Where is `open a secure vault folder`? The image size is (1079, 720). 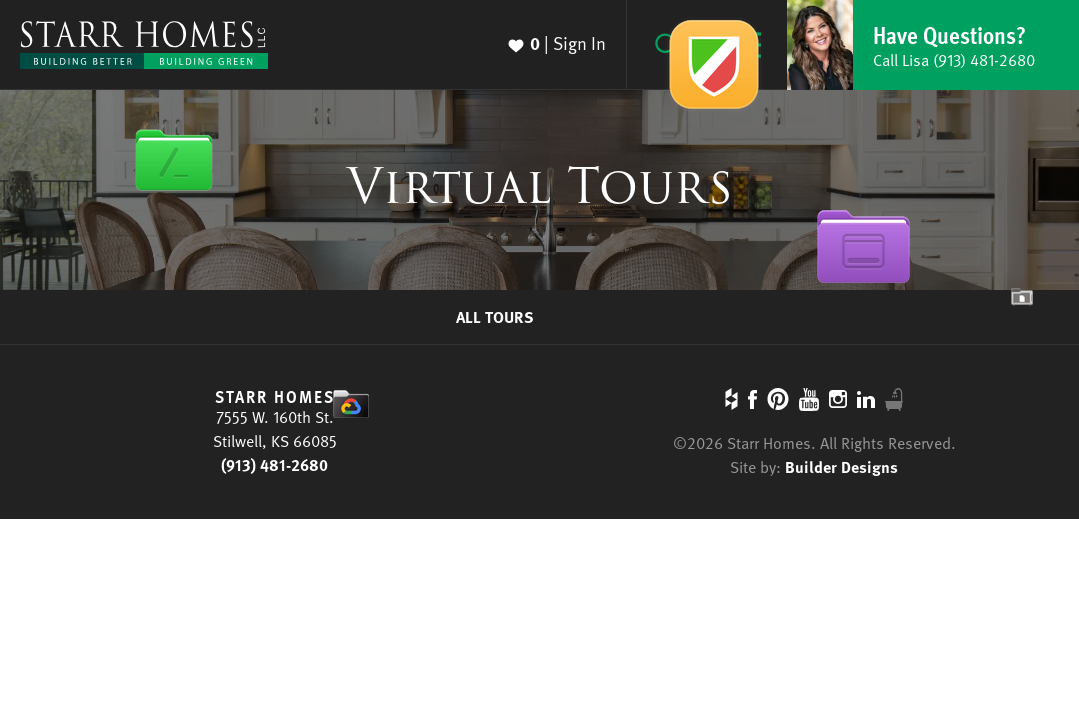 open a secure vault folder is located at coordinates (1022, 297).